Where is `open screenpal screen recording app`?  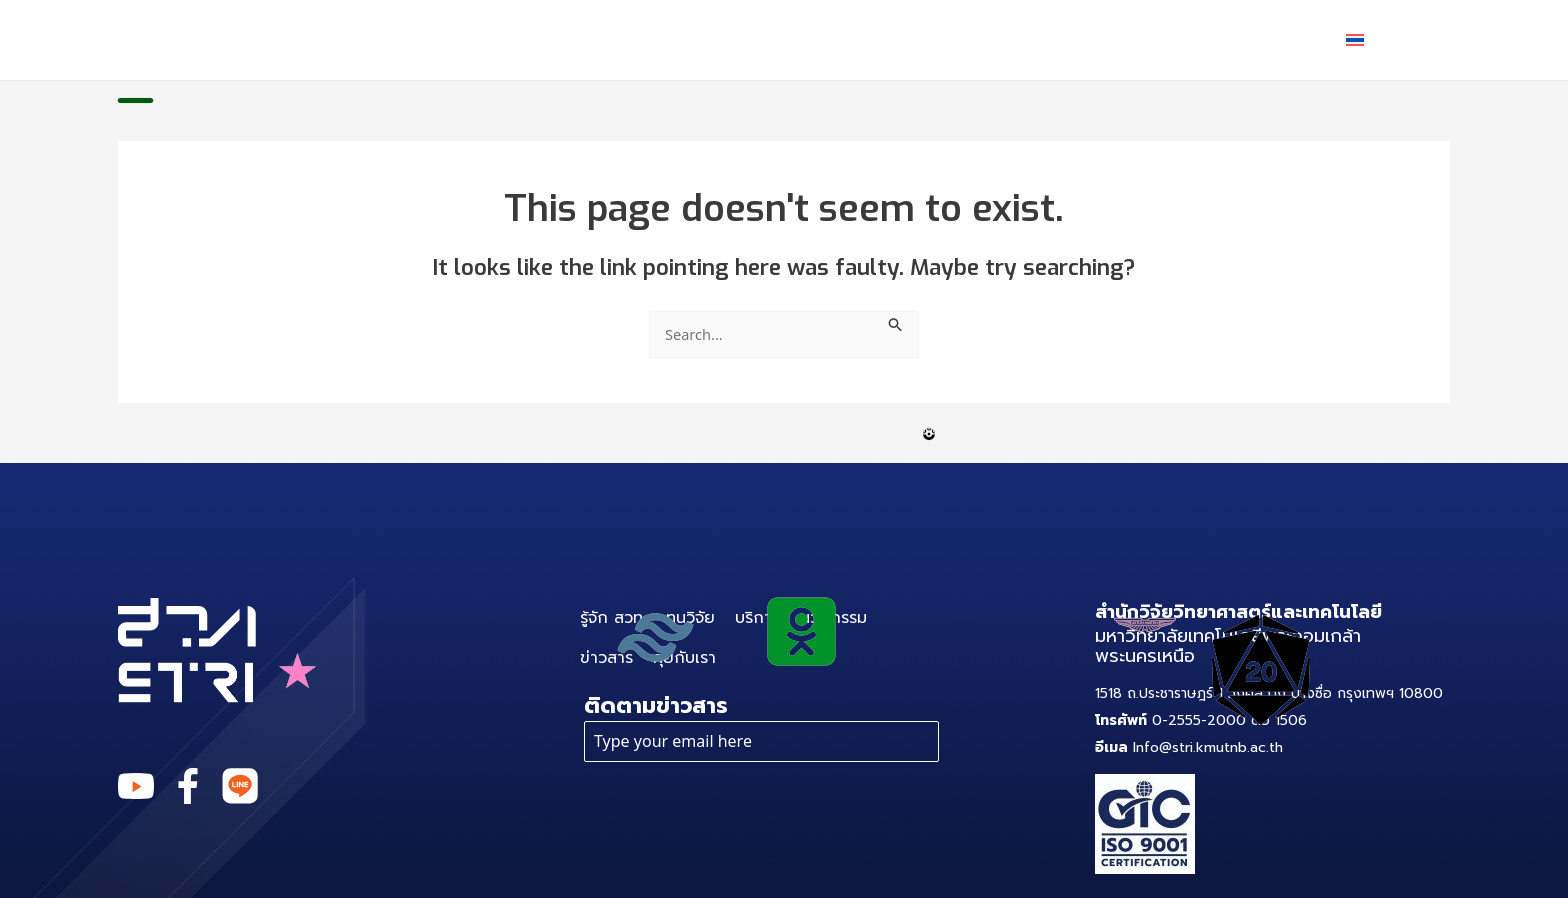
open screenpal screen recording app is located at coordinates (929, 434).